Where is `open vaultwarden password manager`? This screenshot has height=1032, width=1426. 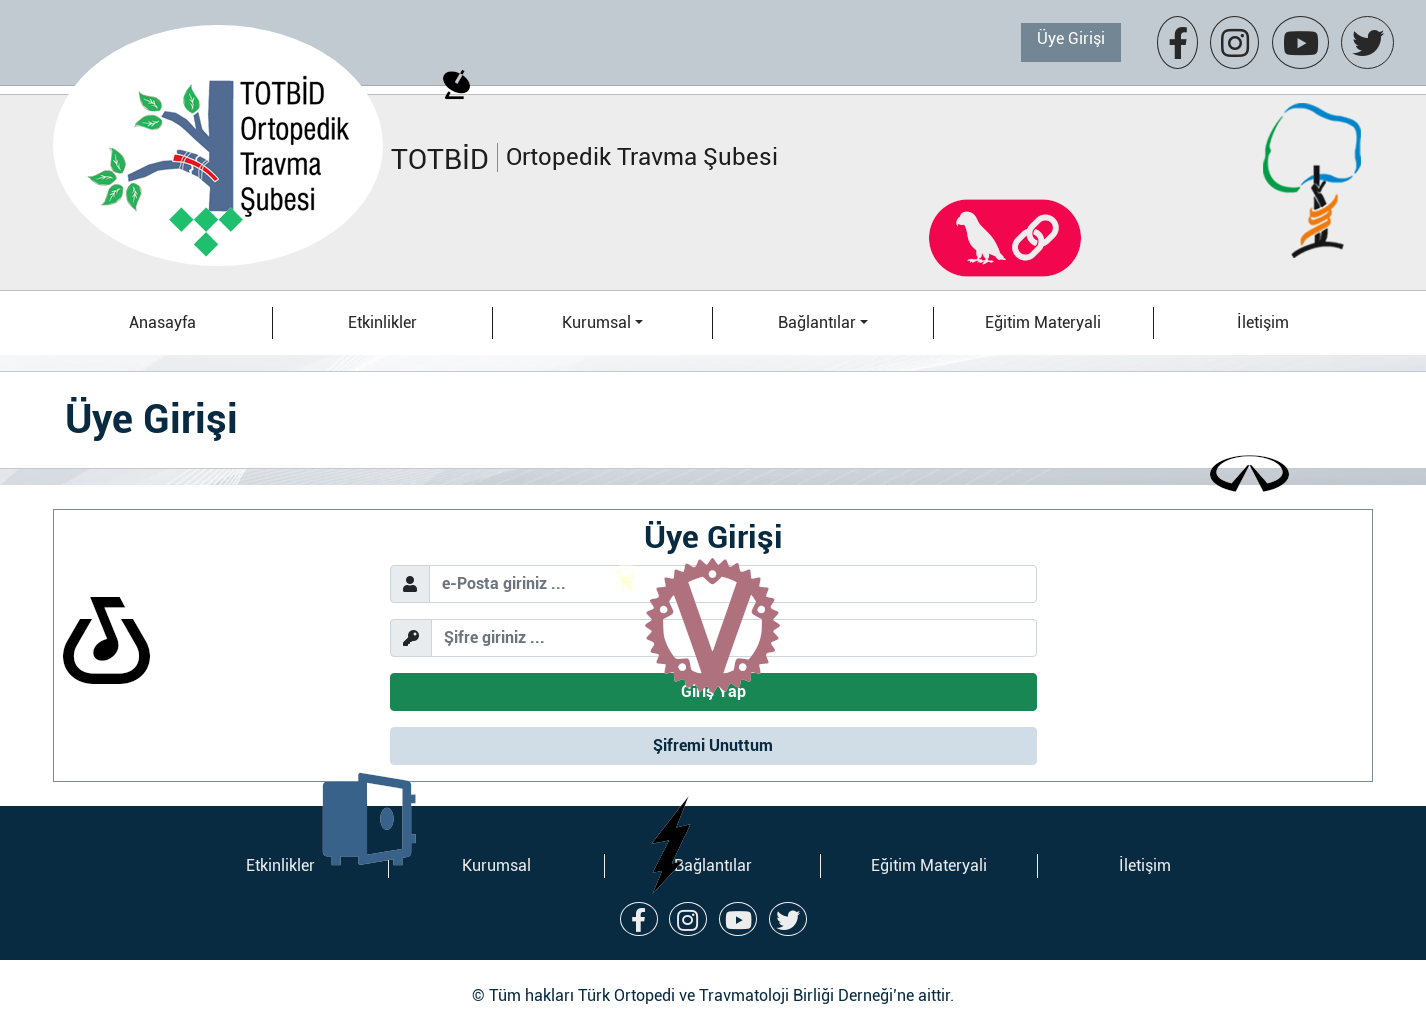
open vaultwarden password manager is located at coordinates (712, 625).